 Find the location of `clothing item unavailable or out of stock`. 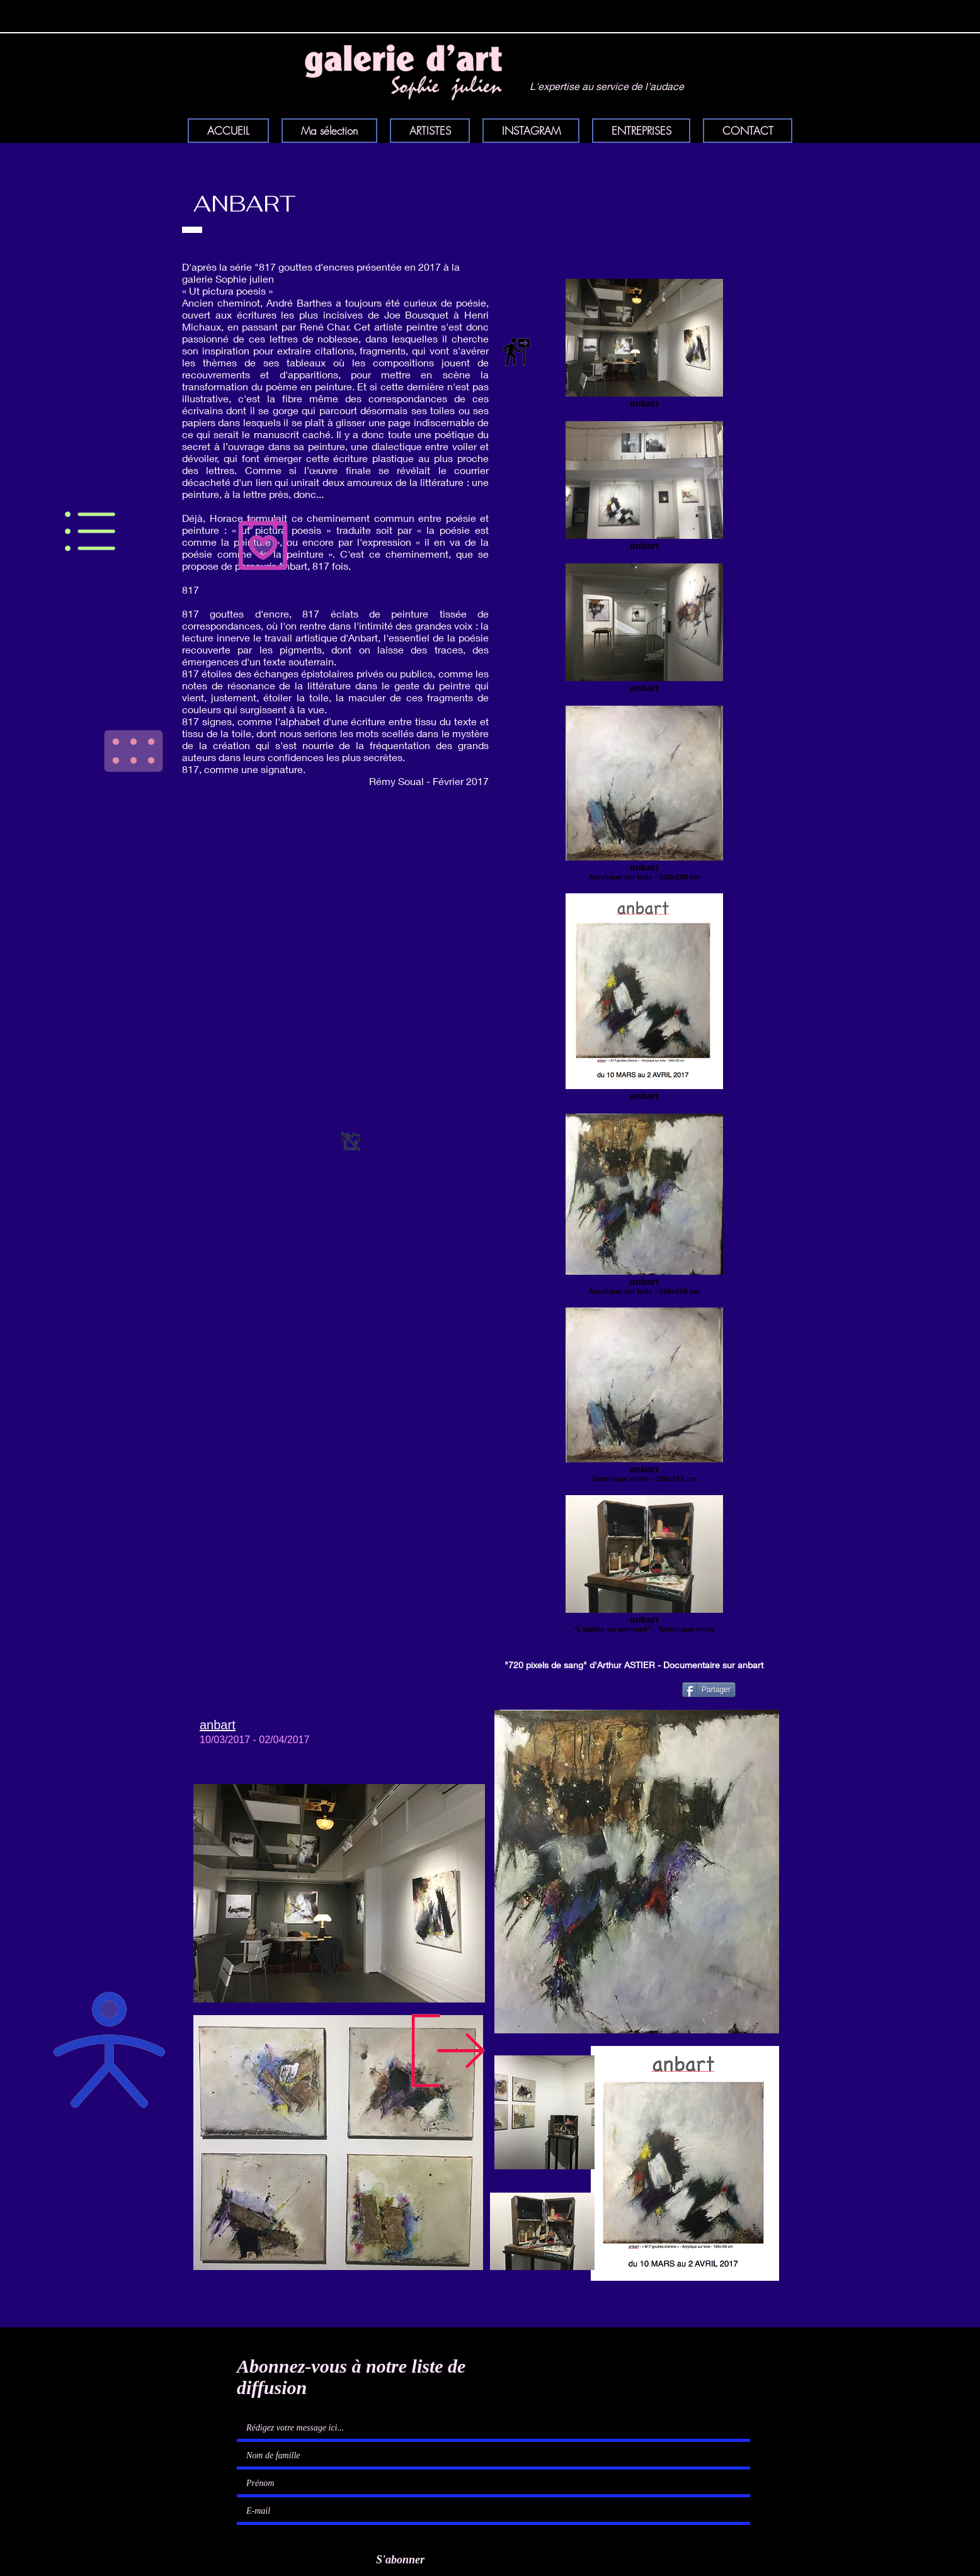

clothing item unavailable or out of stock is located at coordinates (351, 1141).